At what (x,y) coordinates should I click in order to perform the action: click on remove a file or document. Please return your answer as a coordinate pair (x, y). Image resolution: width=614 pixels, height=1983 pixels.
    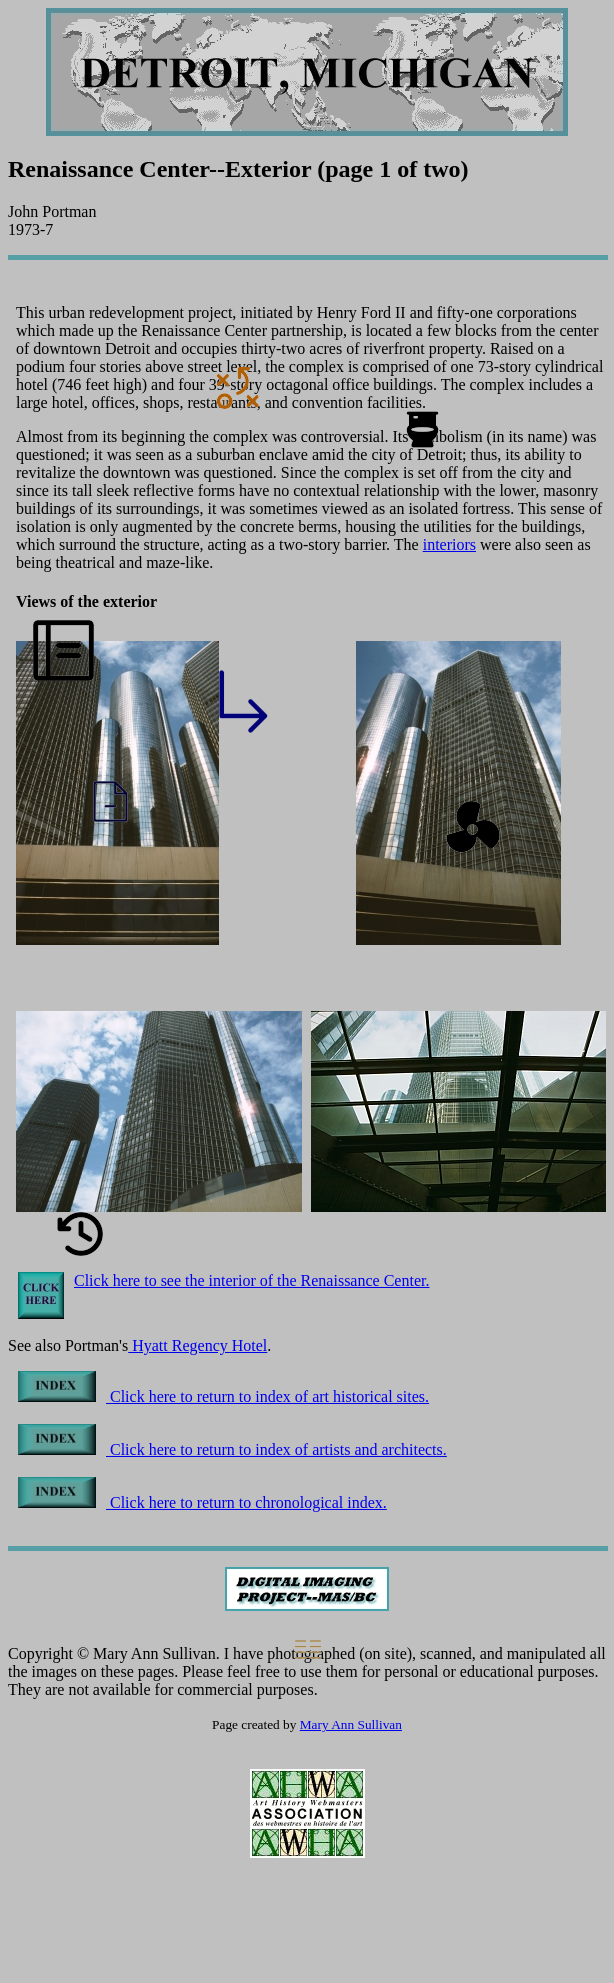
    Looking at the image, I should click on (110, 801).